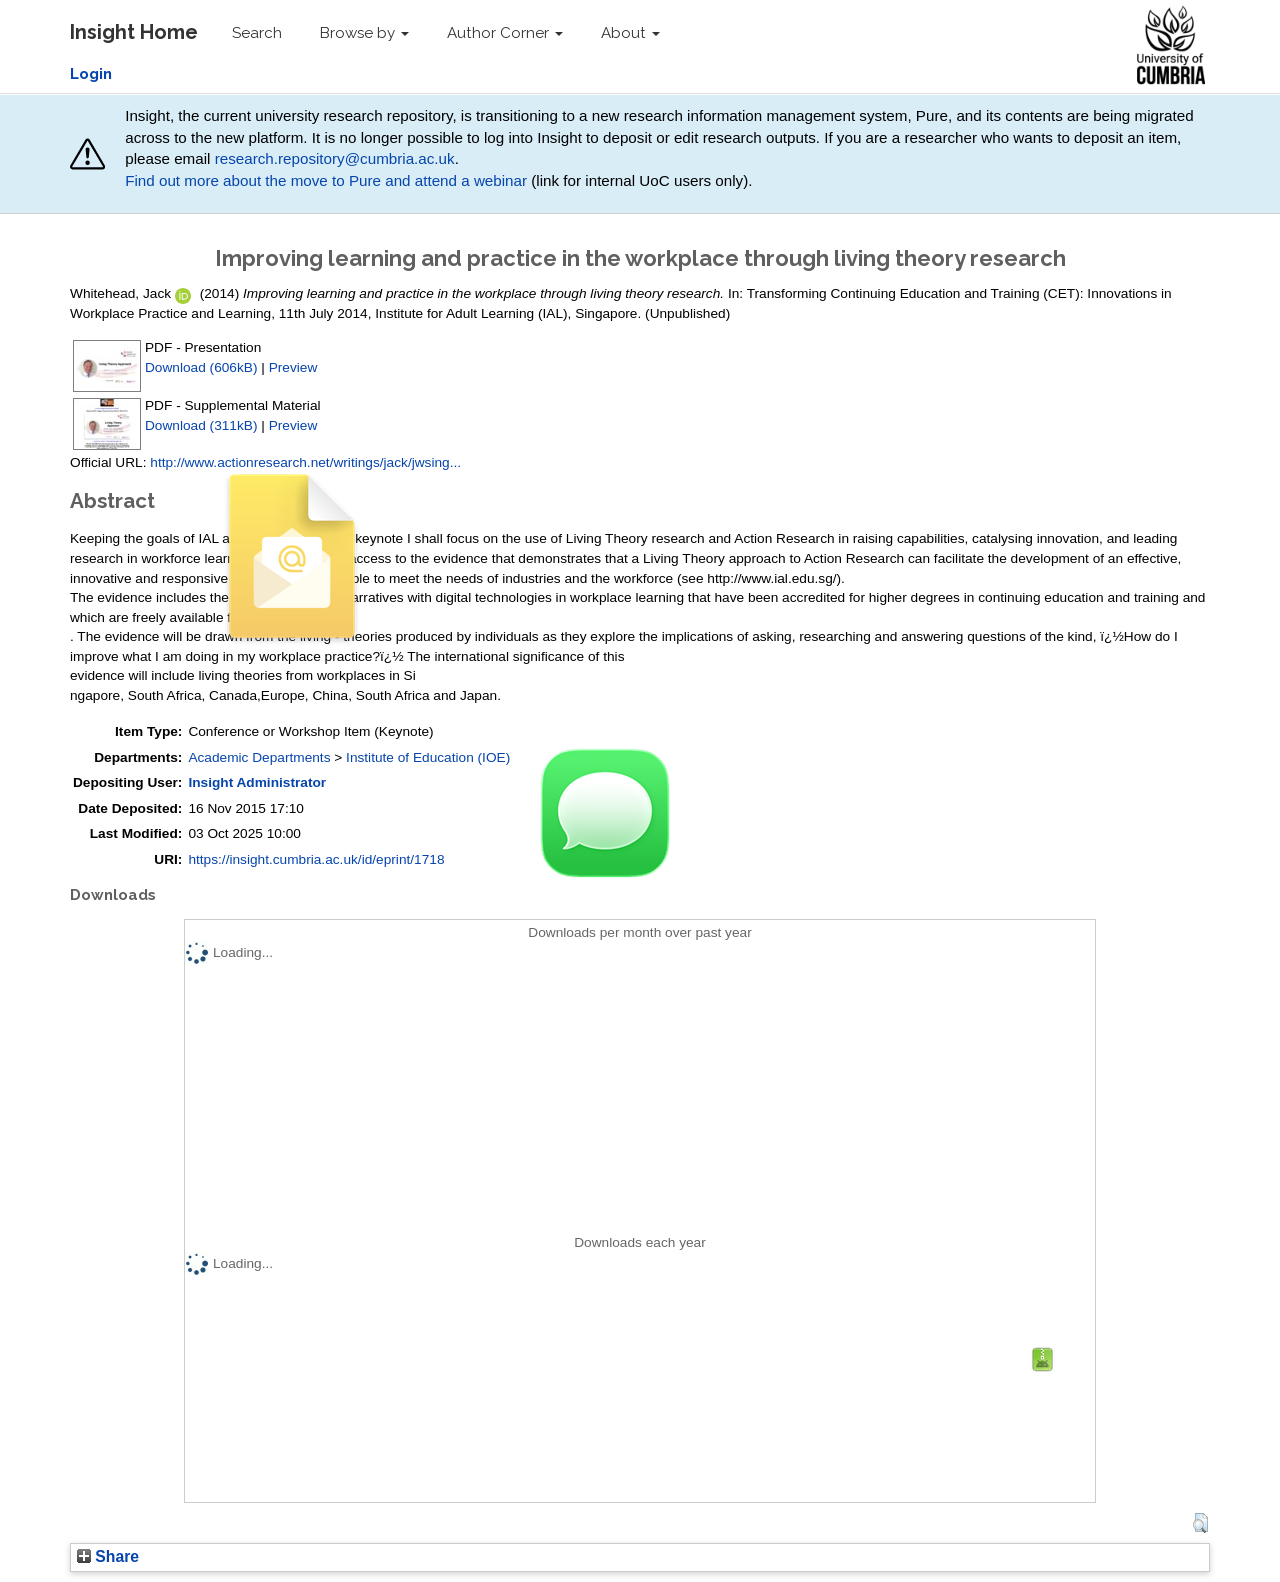  I want to click on mbox email archive file, so click(292, 556).